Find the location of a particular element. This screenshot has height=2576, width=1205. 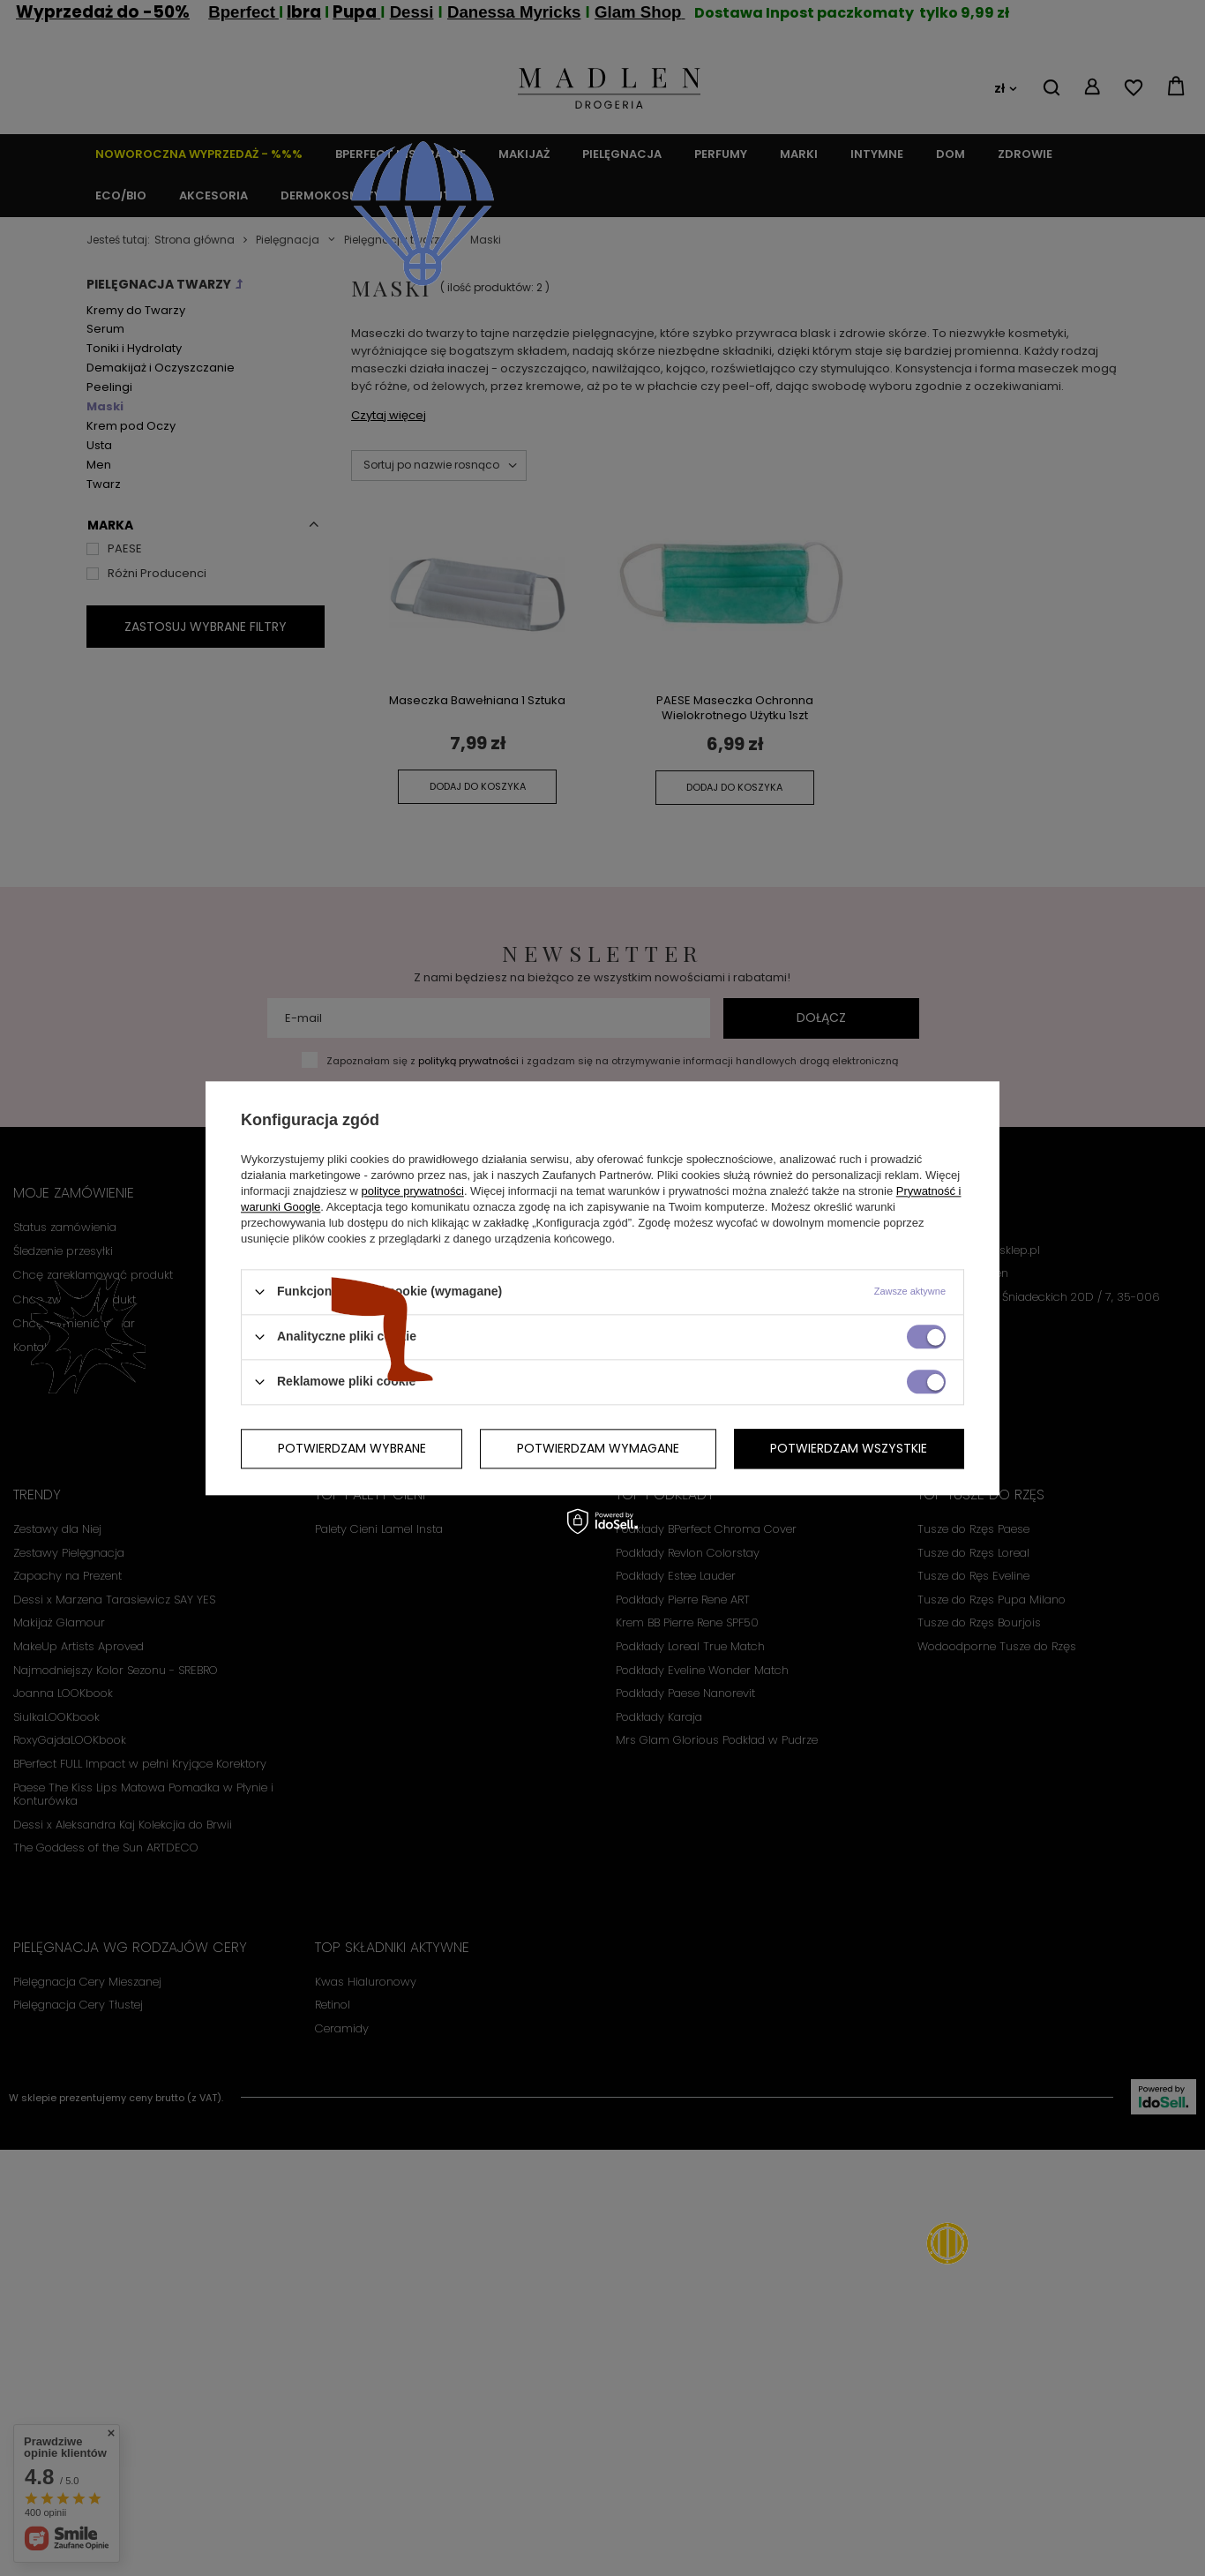

airdrop or delivery incoming is located at coordinates (423, 214).